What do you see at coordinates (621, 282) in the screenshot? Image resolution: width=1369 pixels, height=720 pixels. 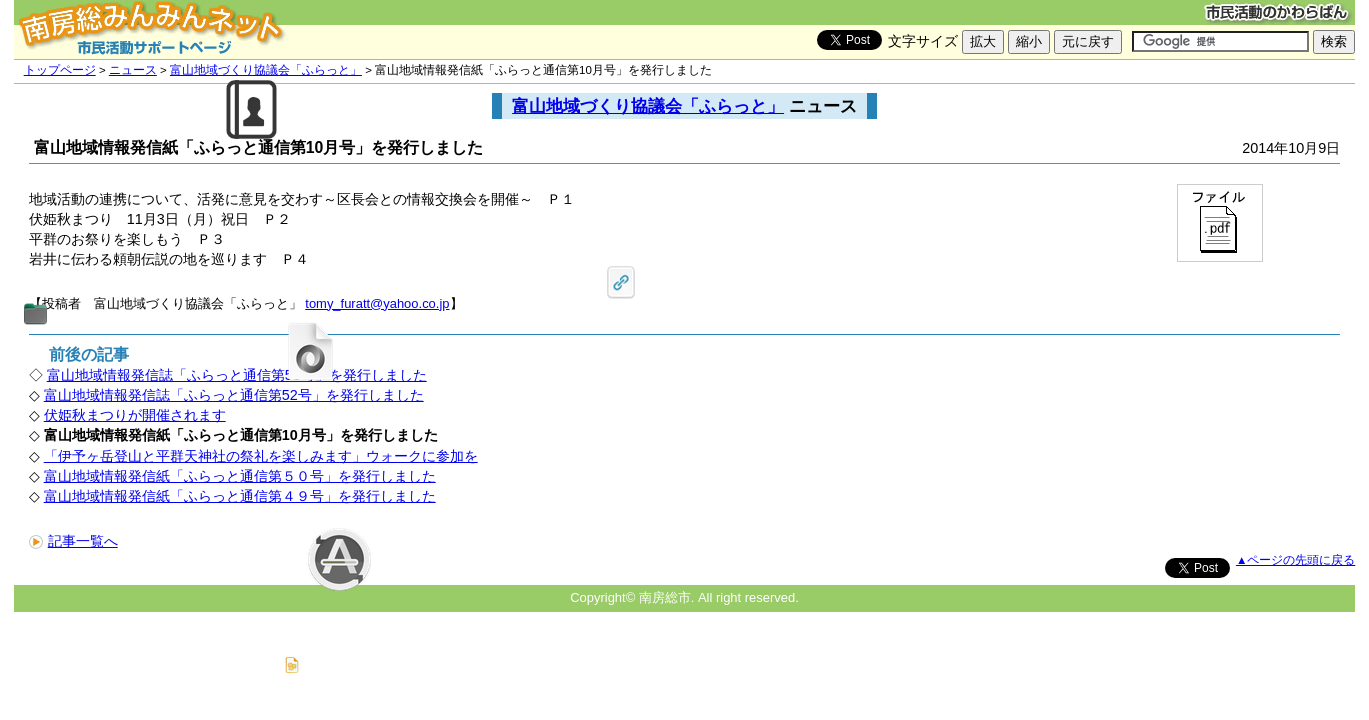 I see `a windows internet shortcut file` at bounding box center [621, 282].